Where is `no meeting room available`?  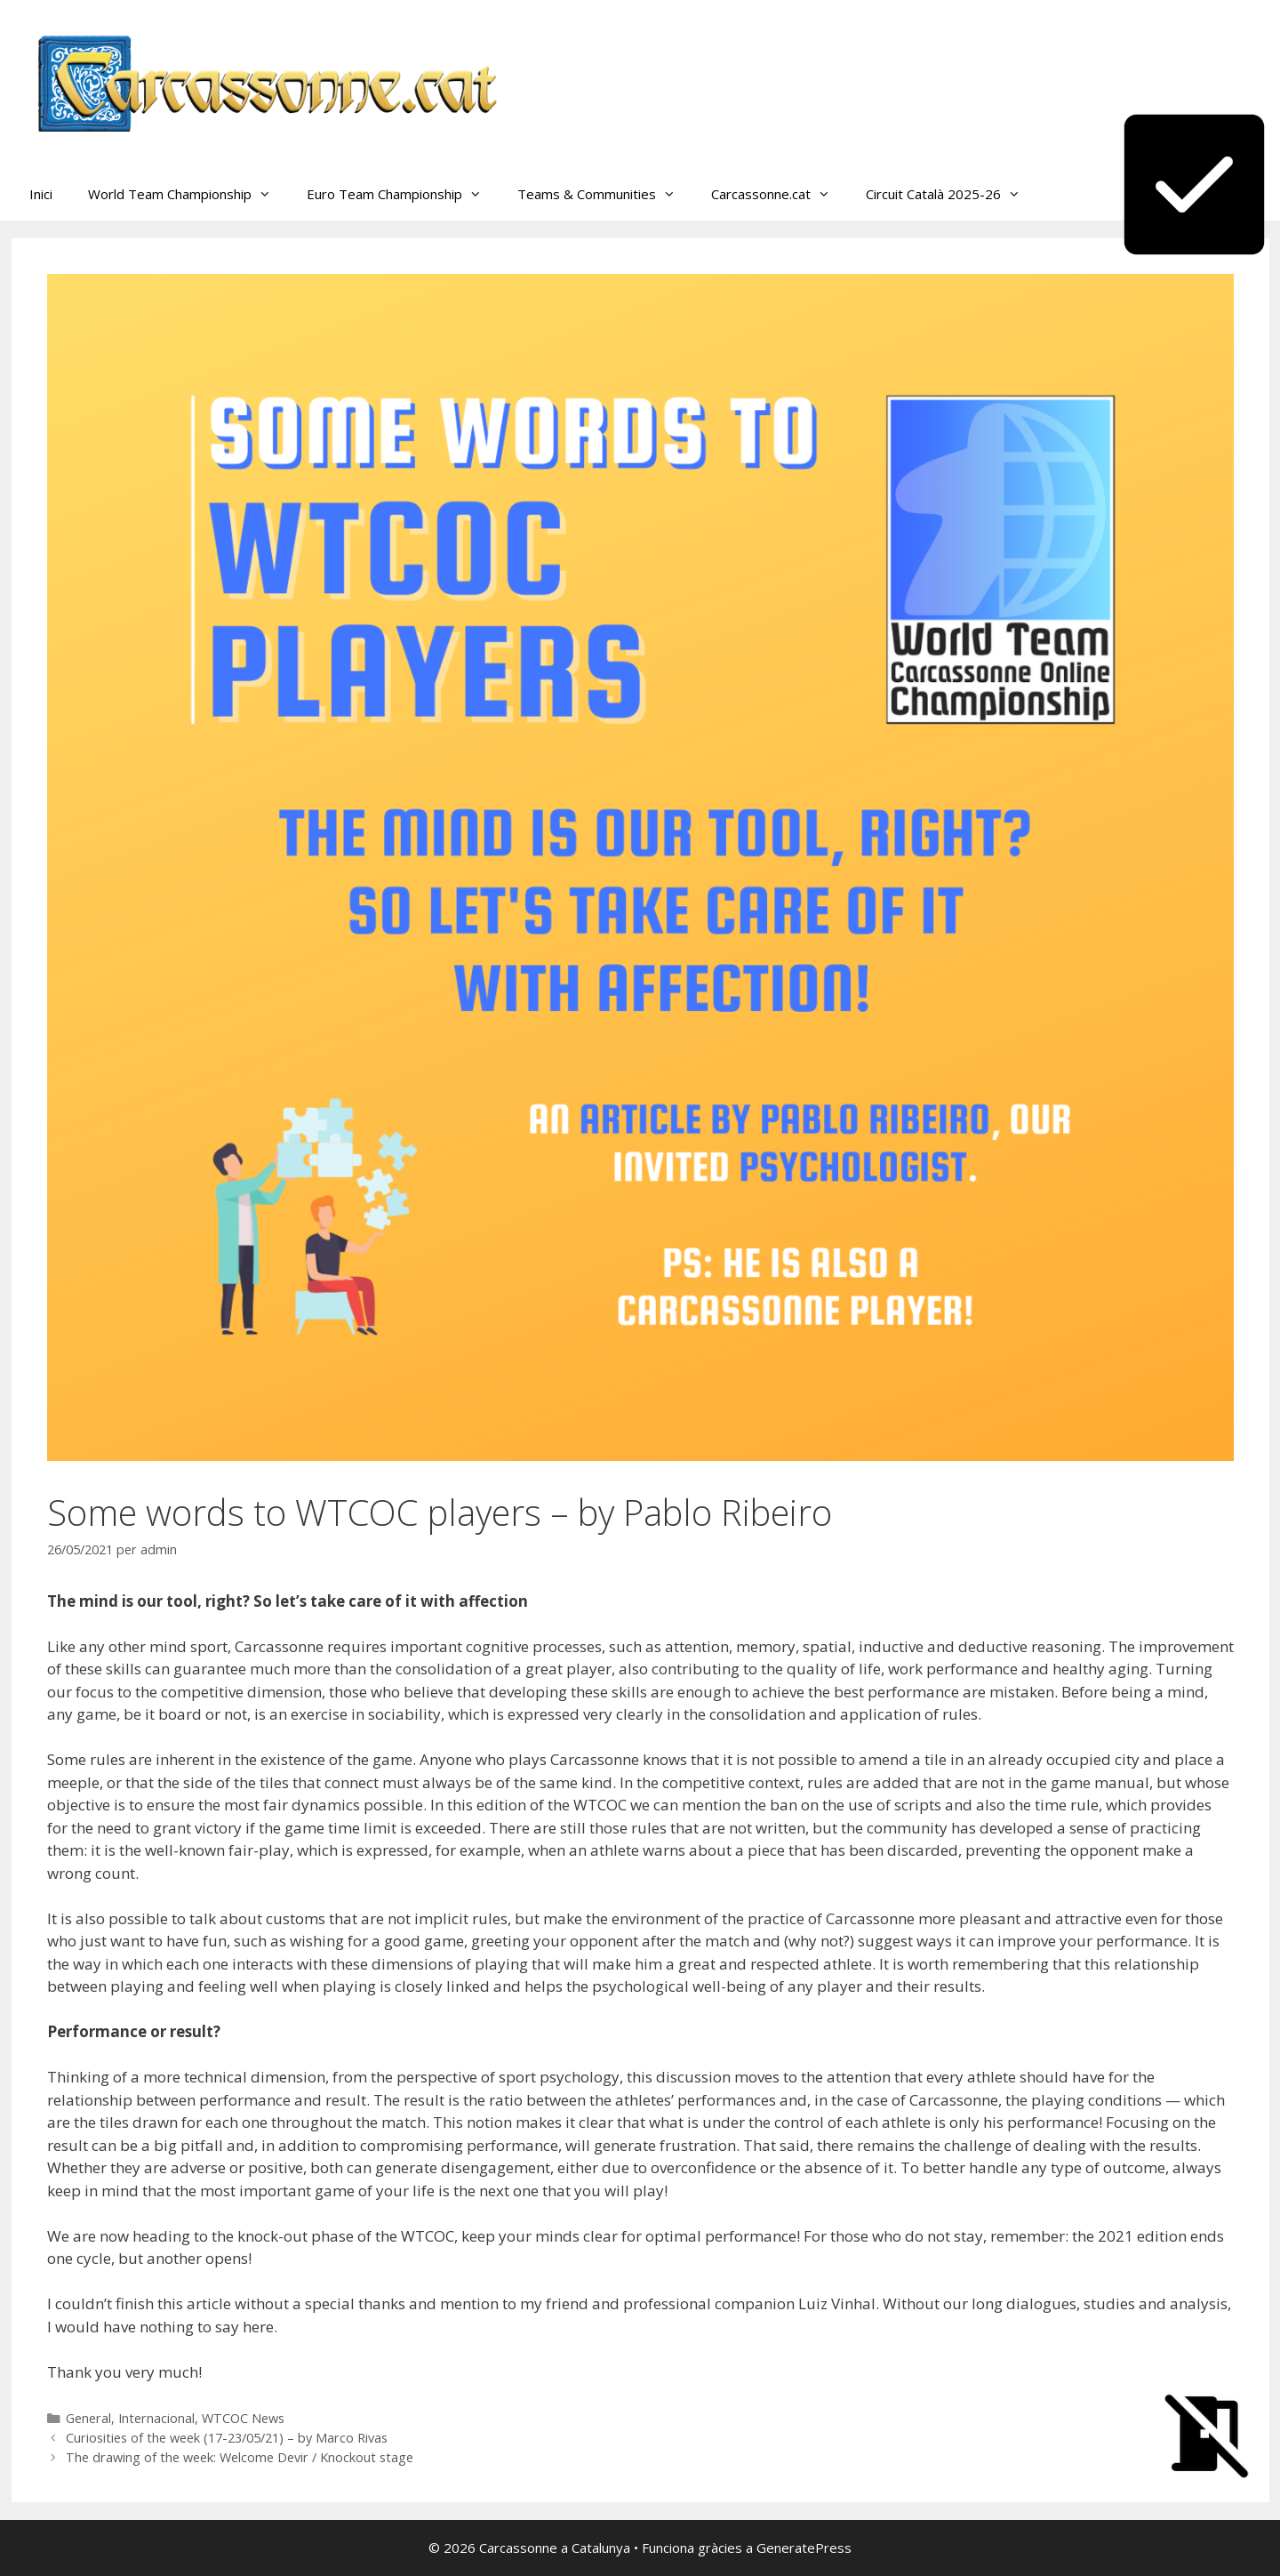 no meeting room available is located at coordinates (1209, 2434).